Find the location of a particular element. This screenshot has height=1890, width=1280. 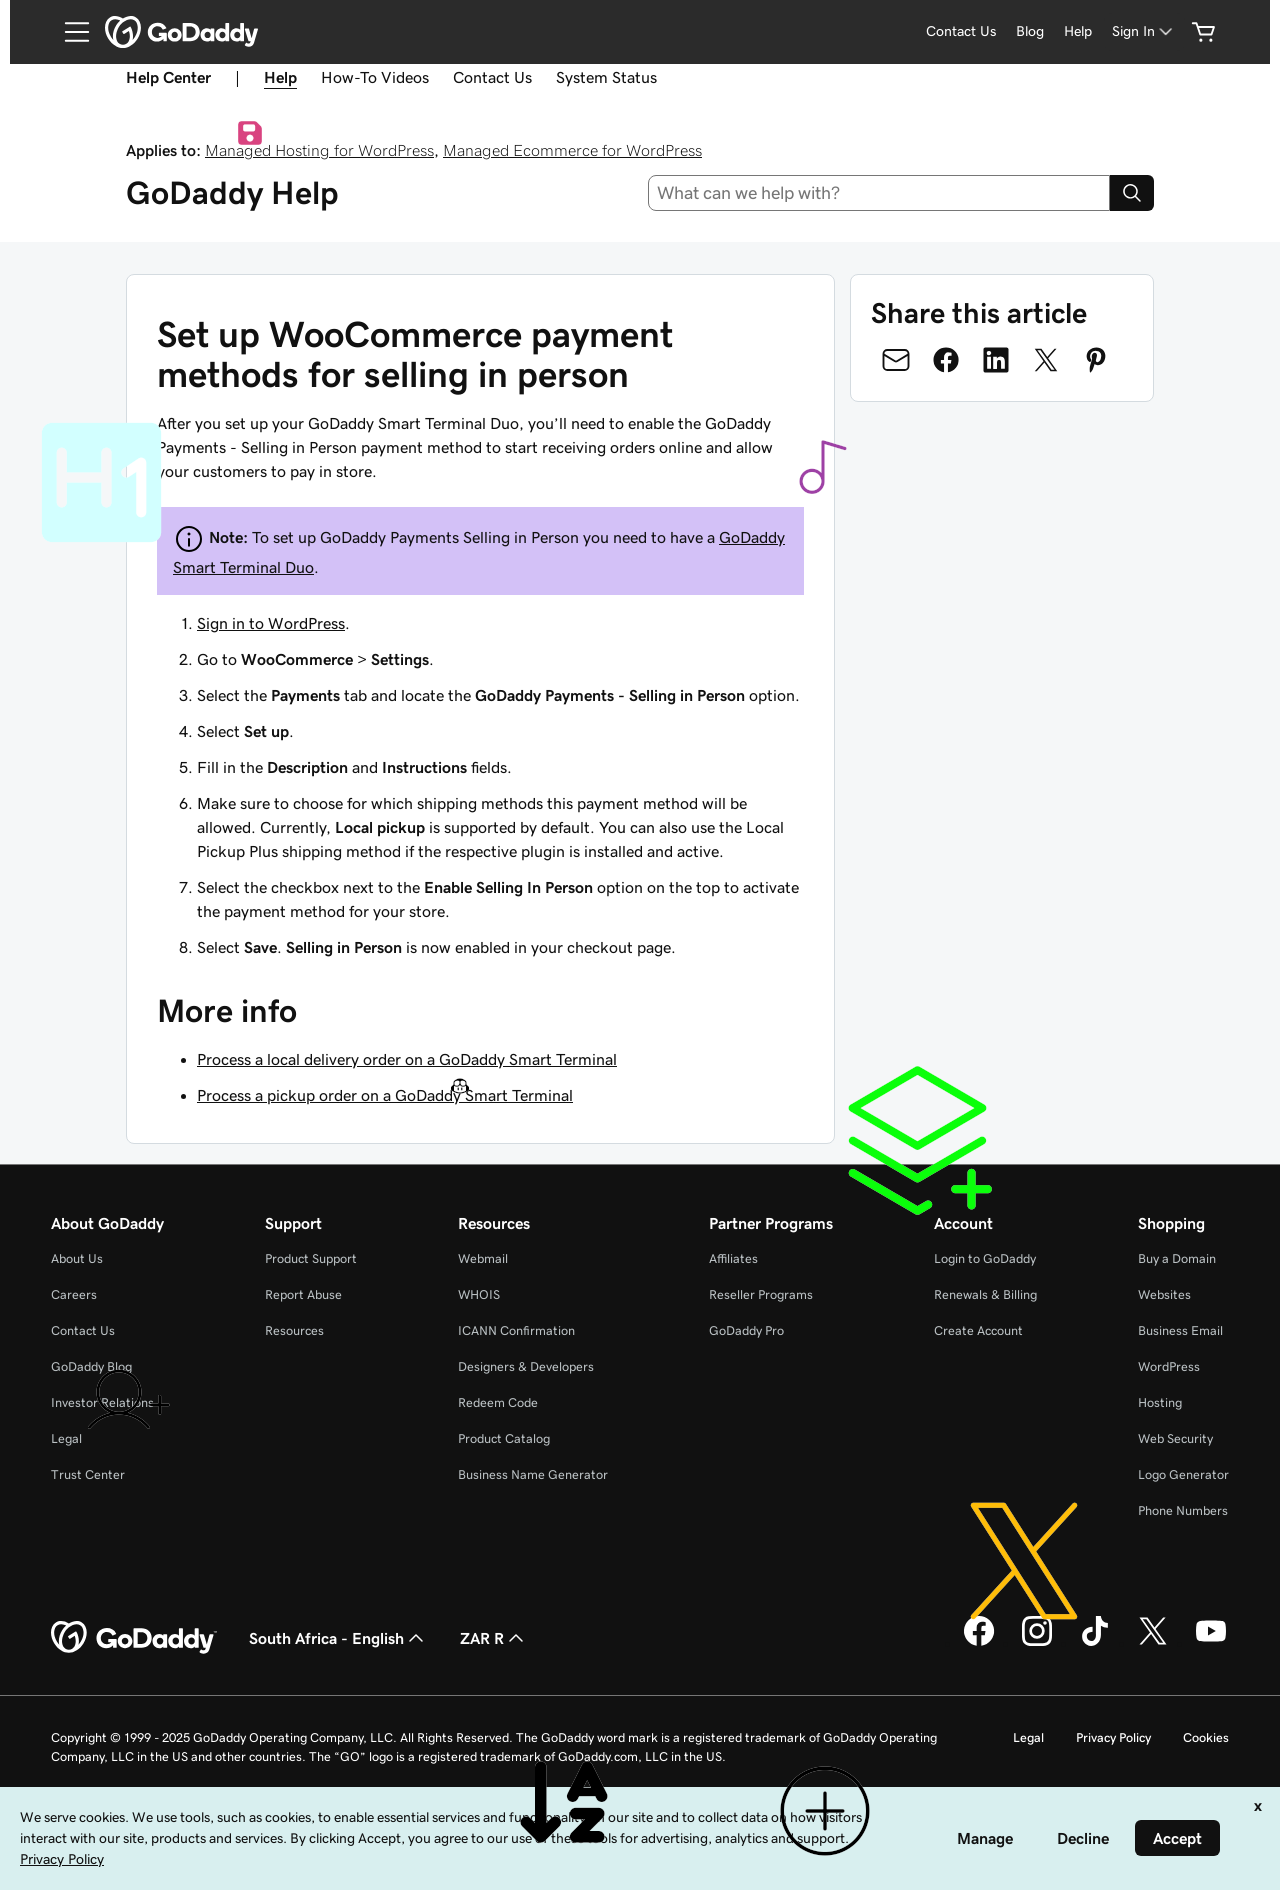

open the X (formerly Twitter) app is located at coordinates (1024, 1561).